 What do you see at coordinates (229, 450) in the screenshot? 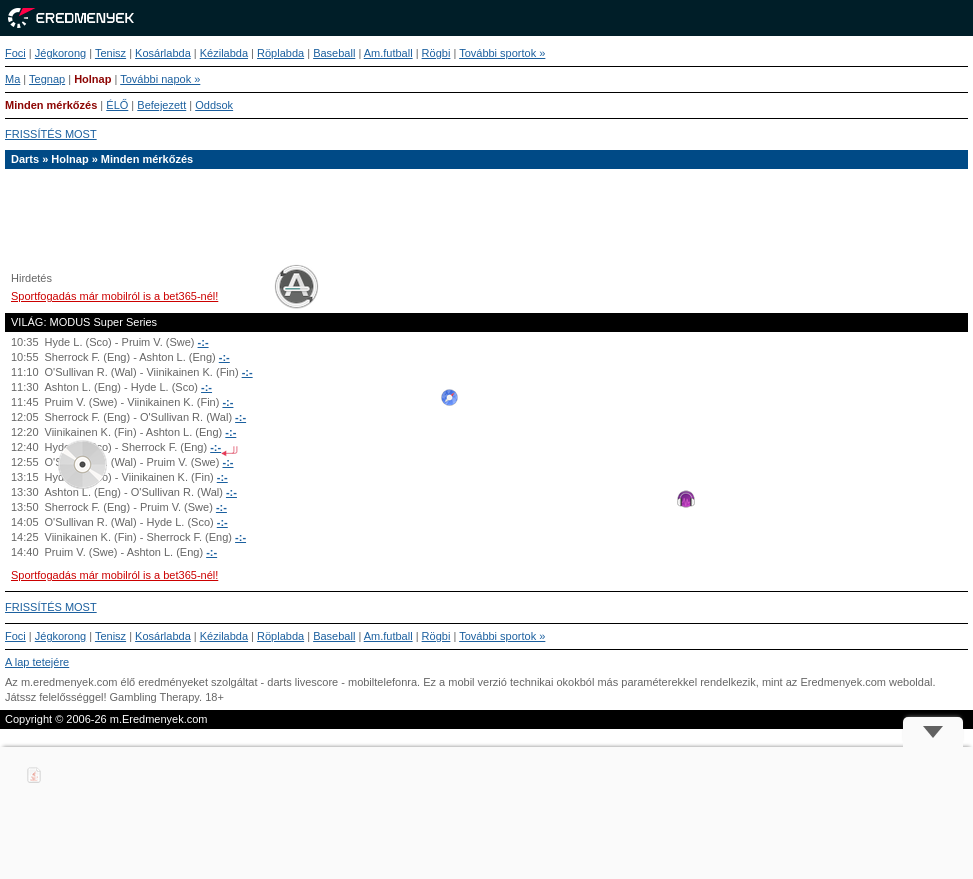
I see `reply to all recipients of an email` at bounding box center [229, 450].